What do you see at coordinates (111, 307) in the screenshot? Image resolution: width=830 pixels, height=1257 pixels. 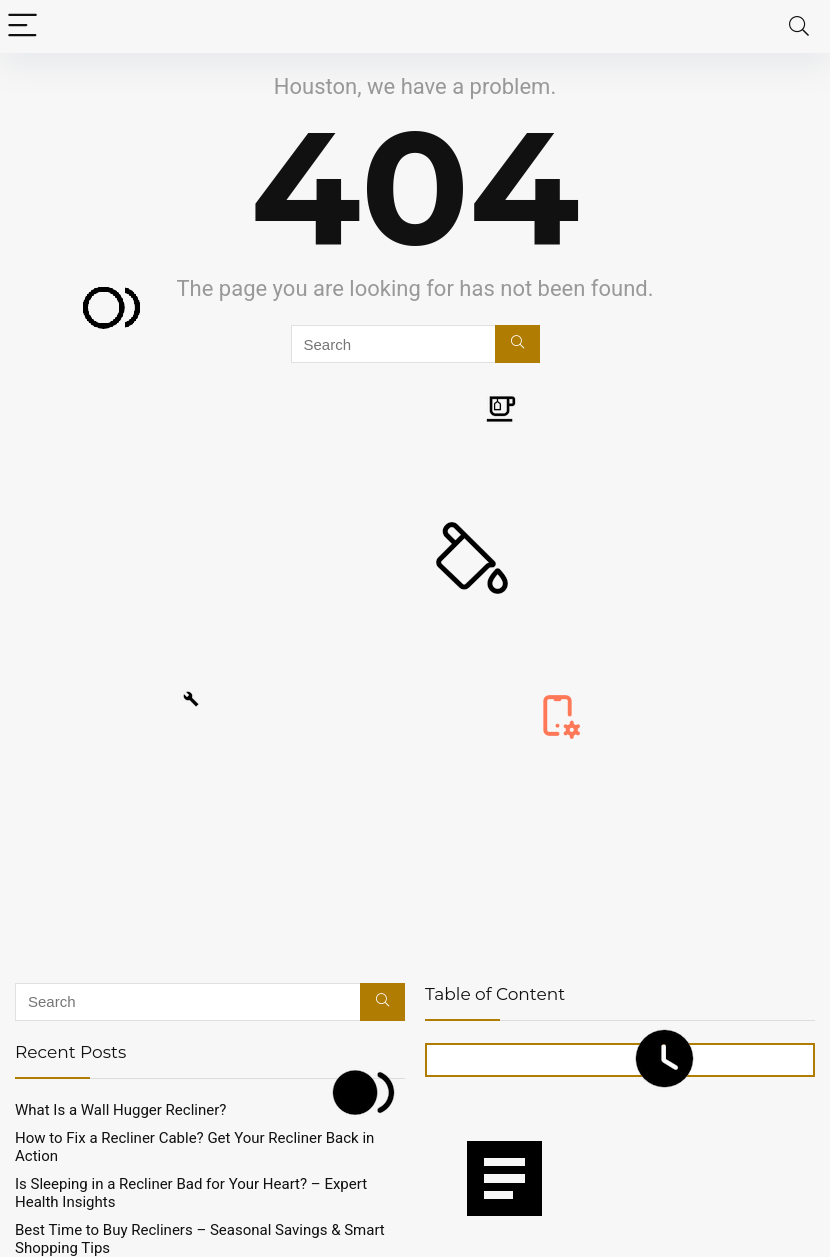 I see `indicates active recording or live streaming status` at bounding box center [111, 307].